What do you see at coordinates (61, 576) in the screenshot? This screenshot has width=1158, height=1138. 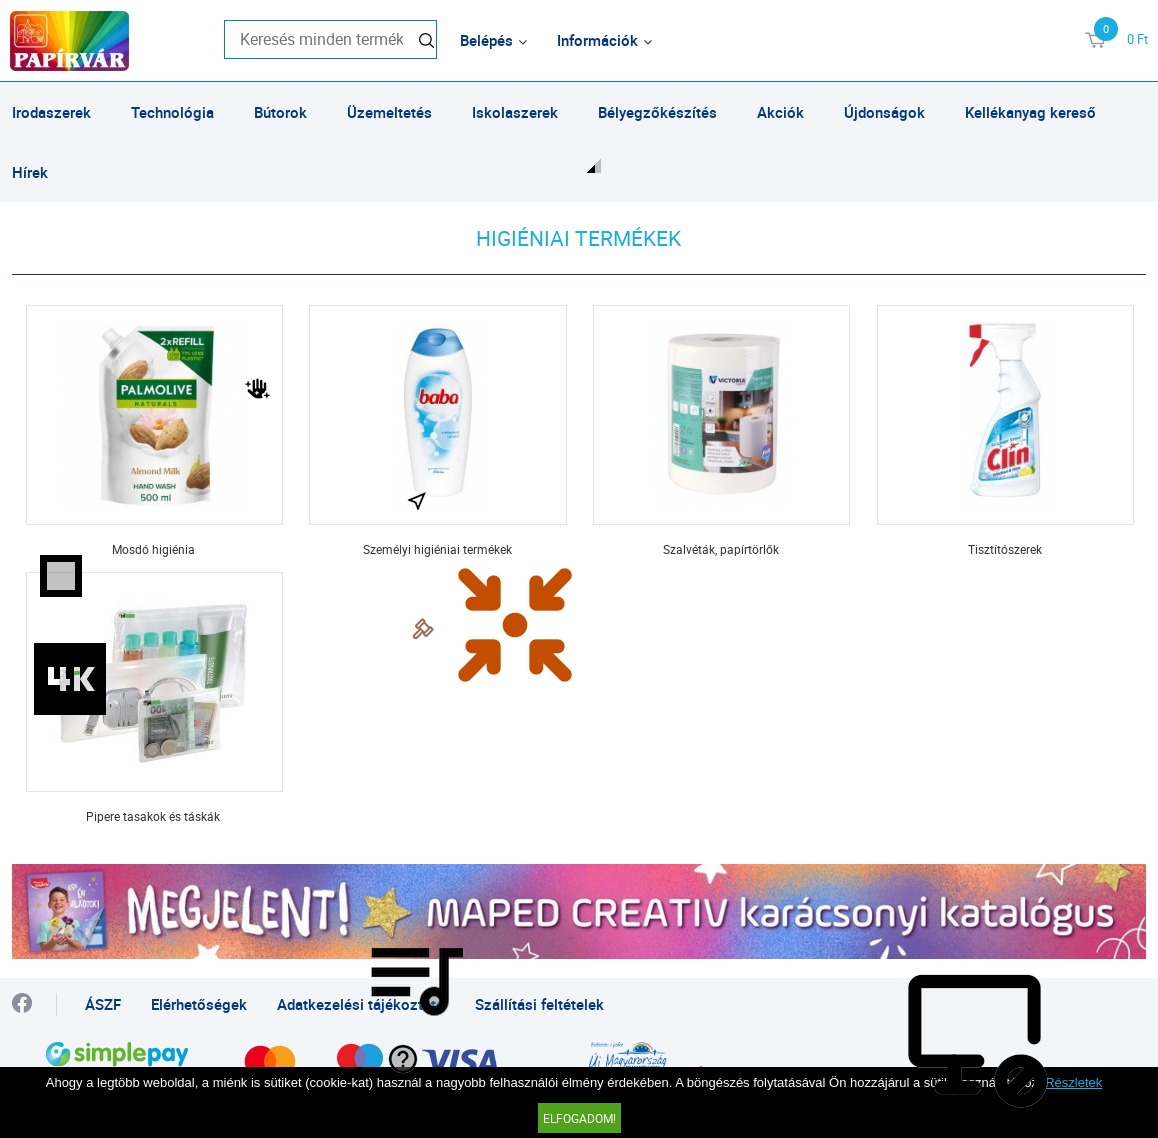 I see `stop media playback` at bounding box center [61, 576].